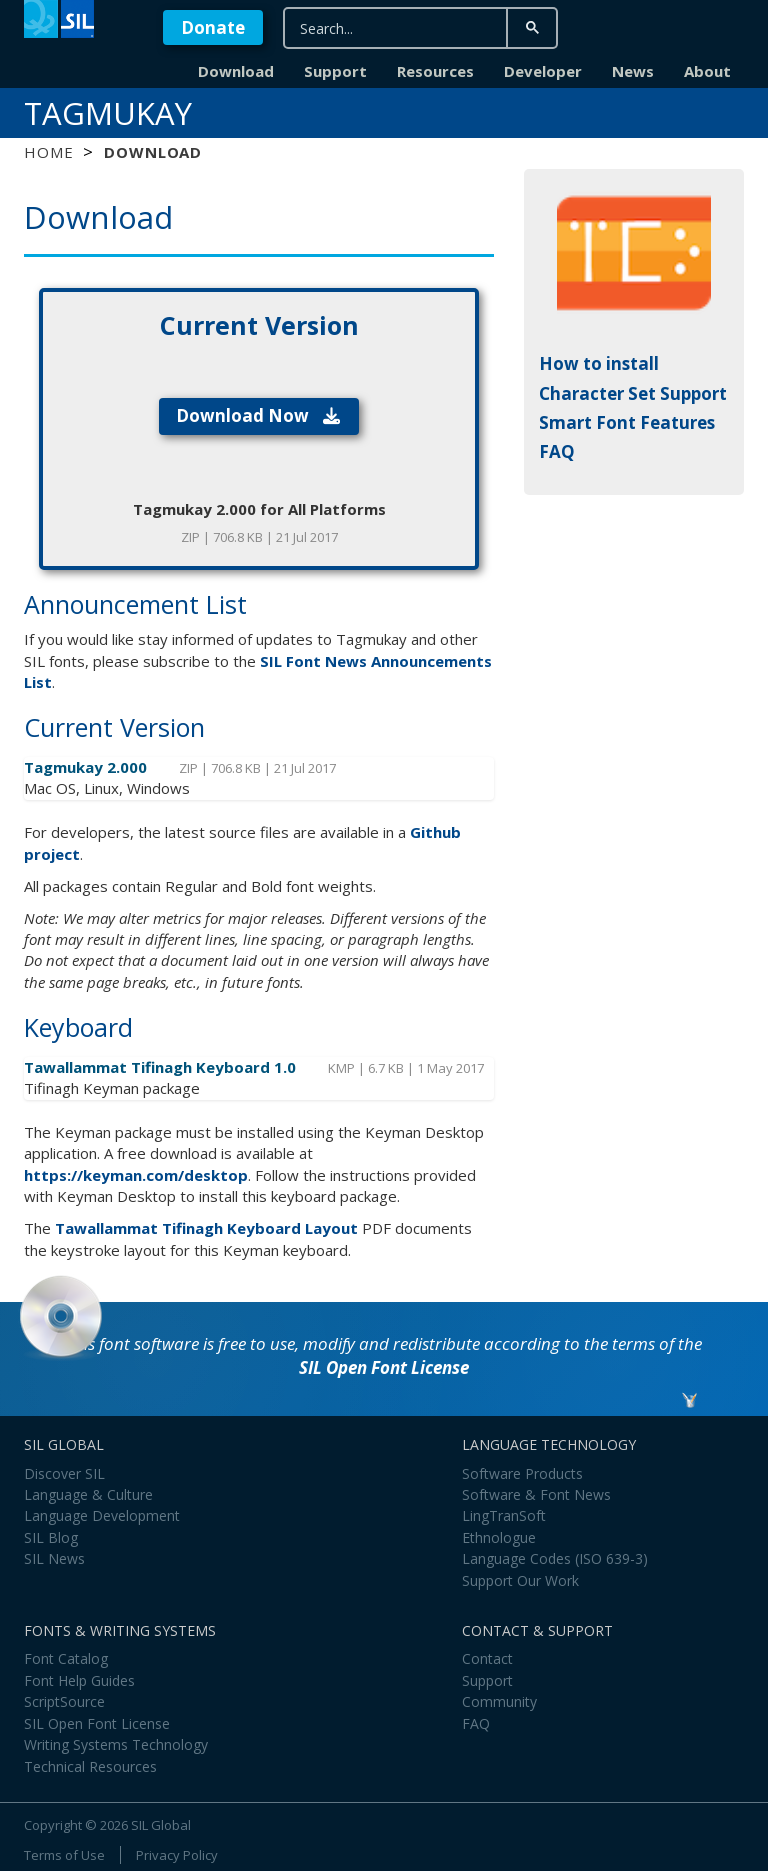 This screenshot has width=768, height=1871. What do you see at coordinates (690, 1400) in the screenshot?
I see `access office and productivity applications` at bounding box center [690, 1400].